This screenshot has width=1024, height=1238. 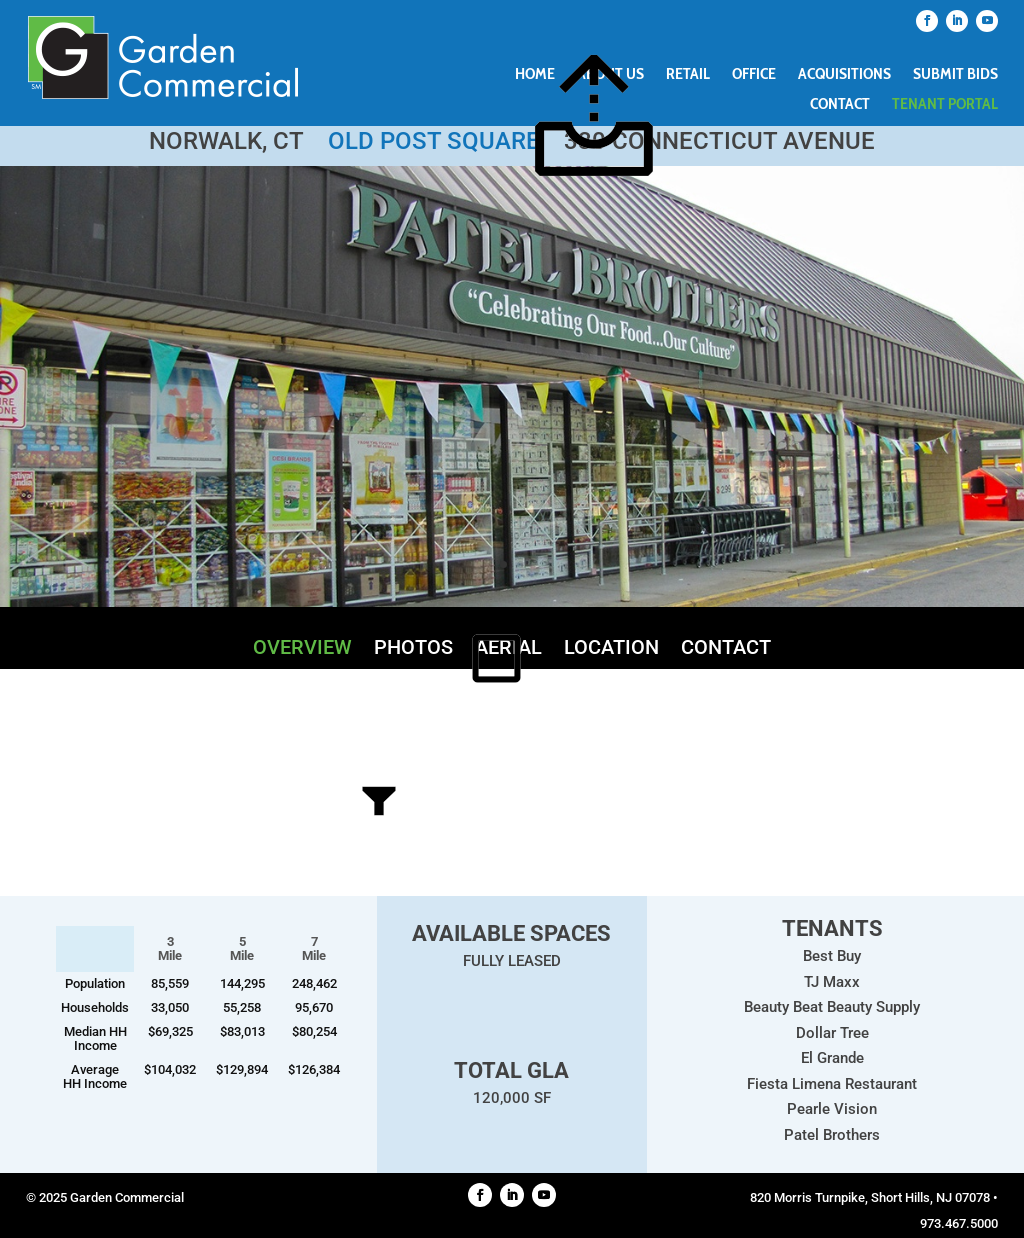 What do you see at coordinates (496, 658) in the screenshot?
I see `stop media playback` at bounding box center [496, 658].